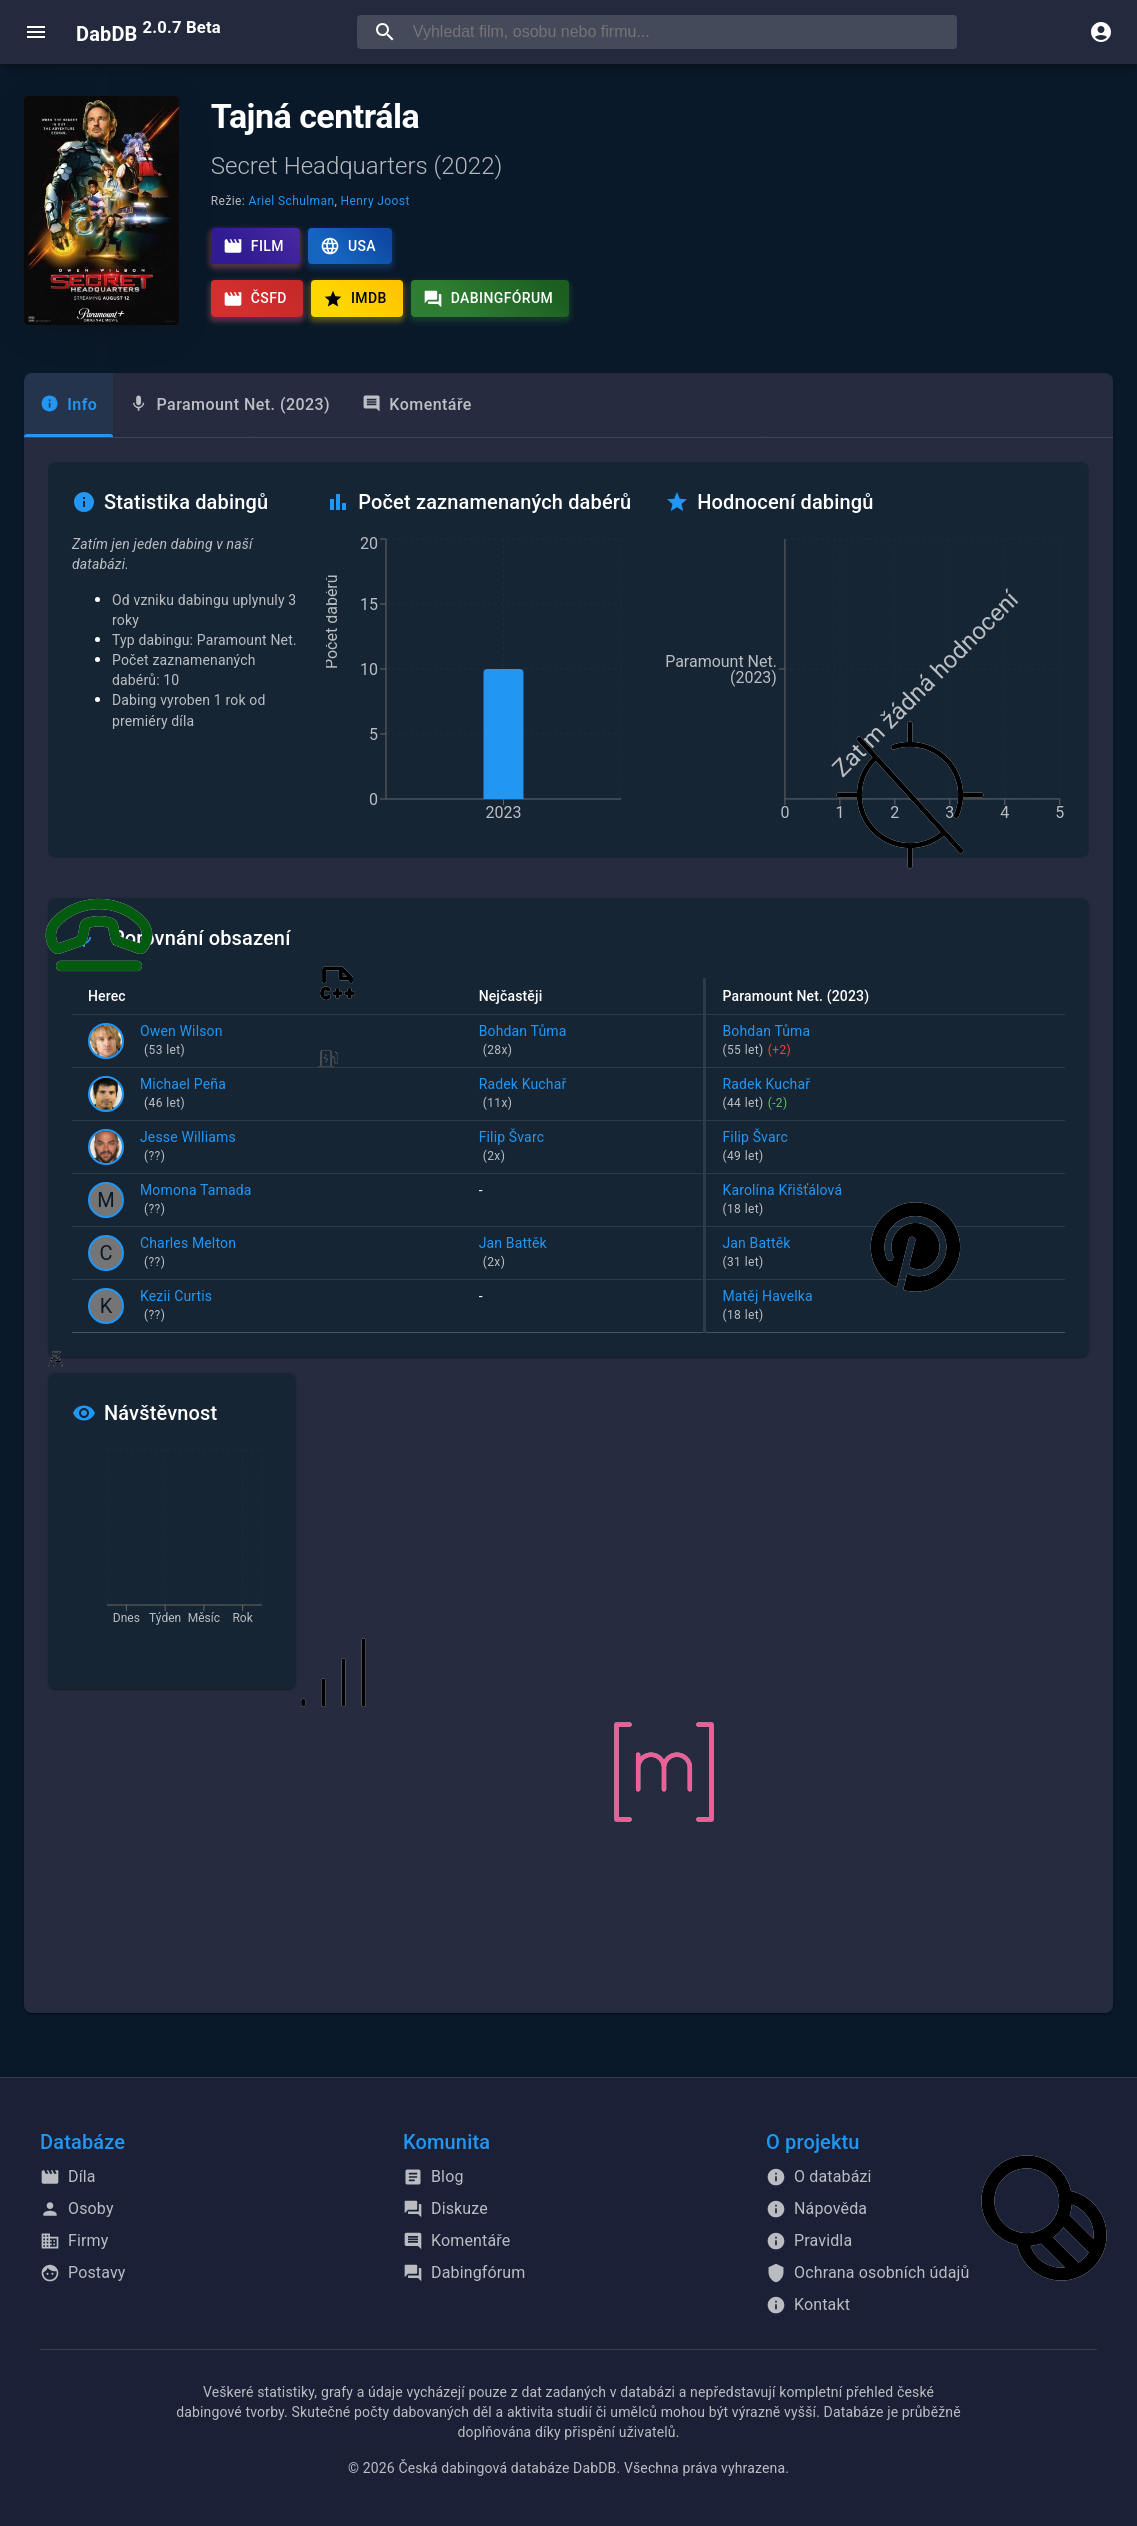 This screenshot has height=2526, width=1137. Describe the element at coordinates (1044, 2218) in the screenshot. I see `subtract or remove a shape from selection` at that location.